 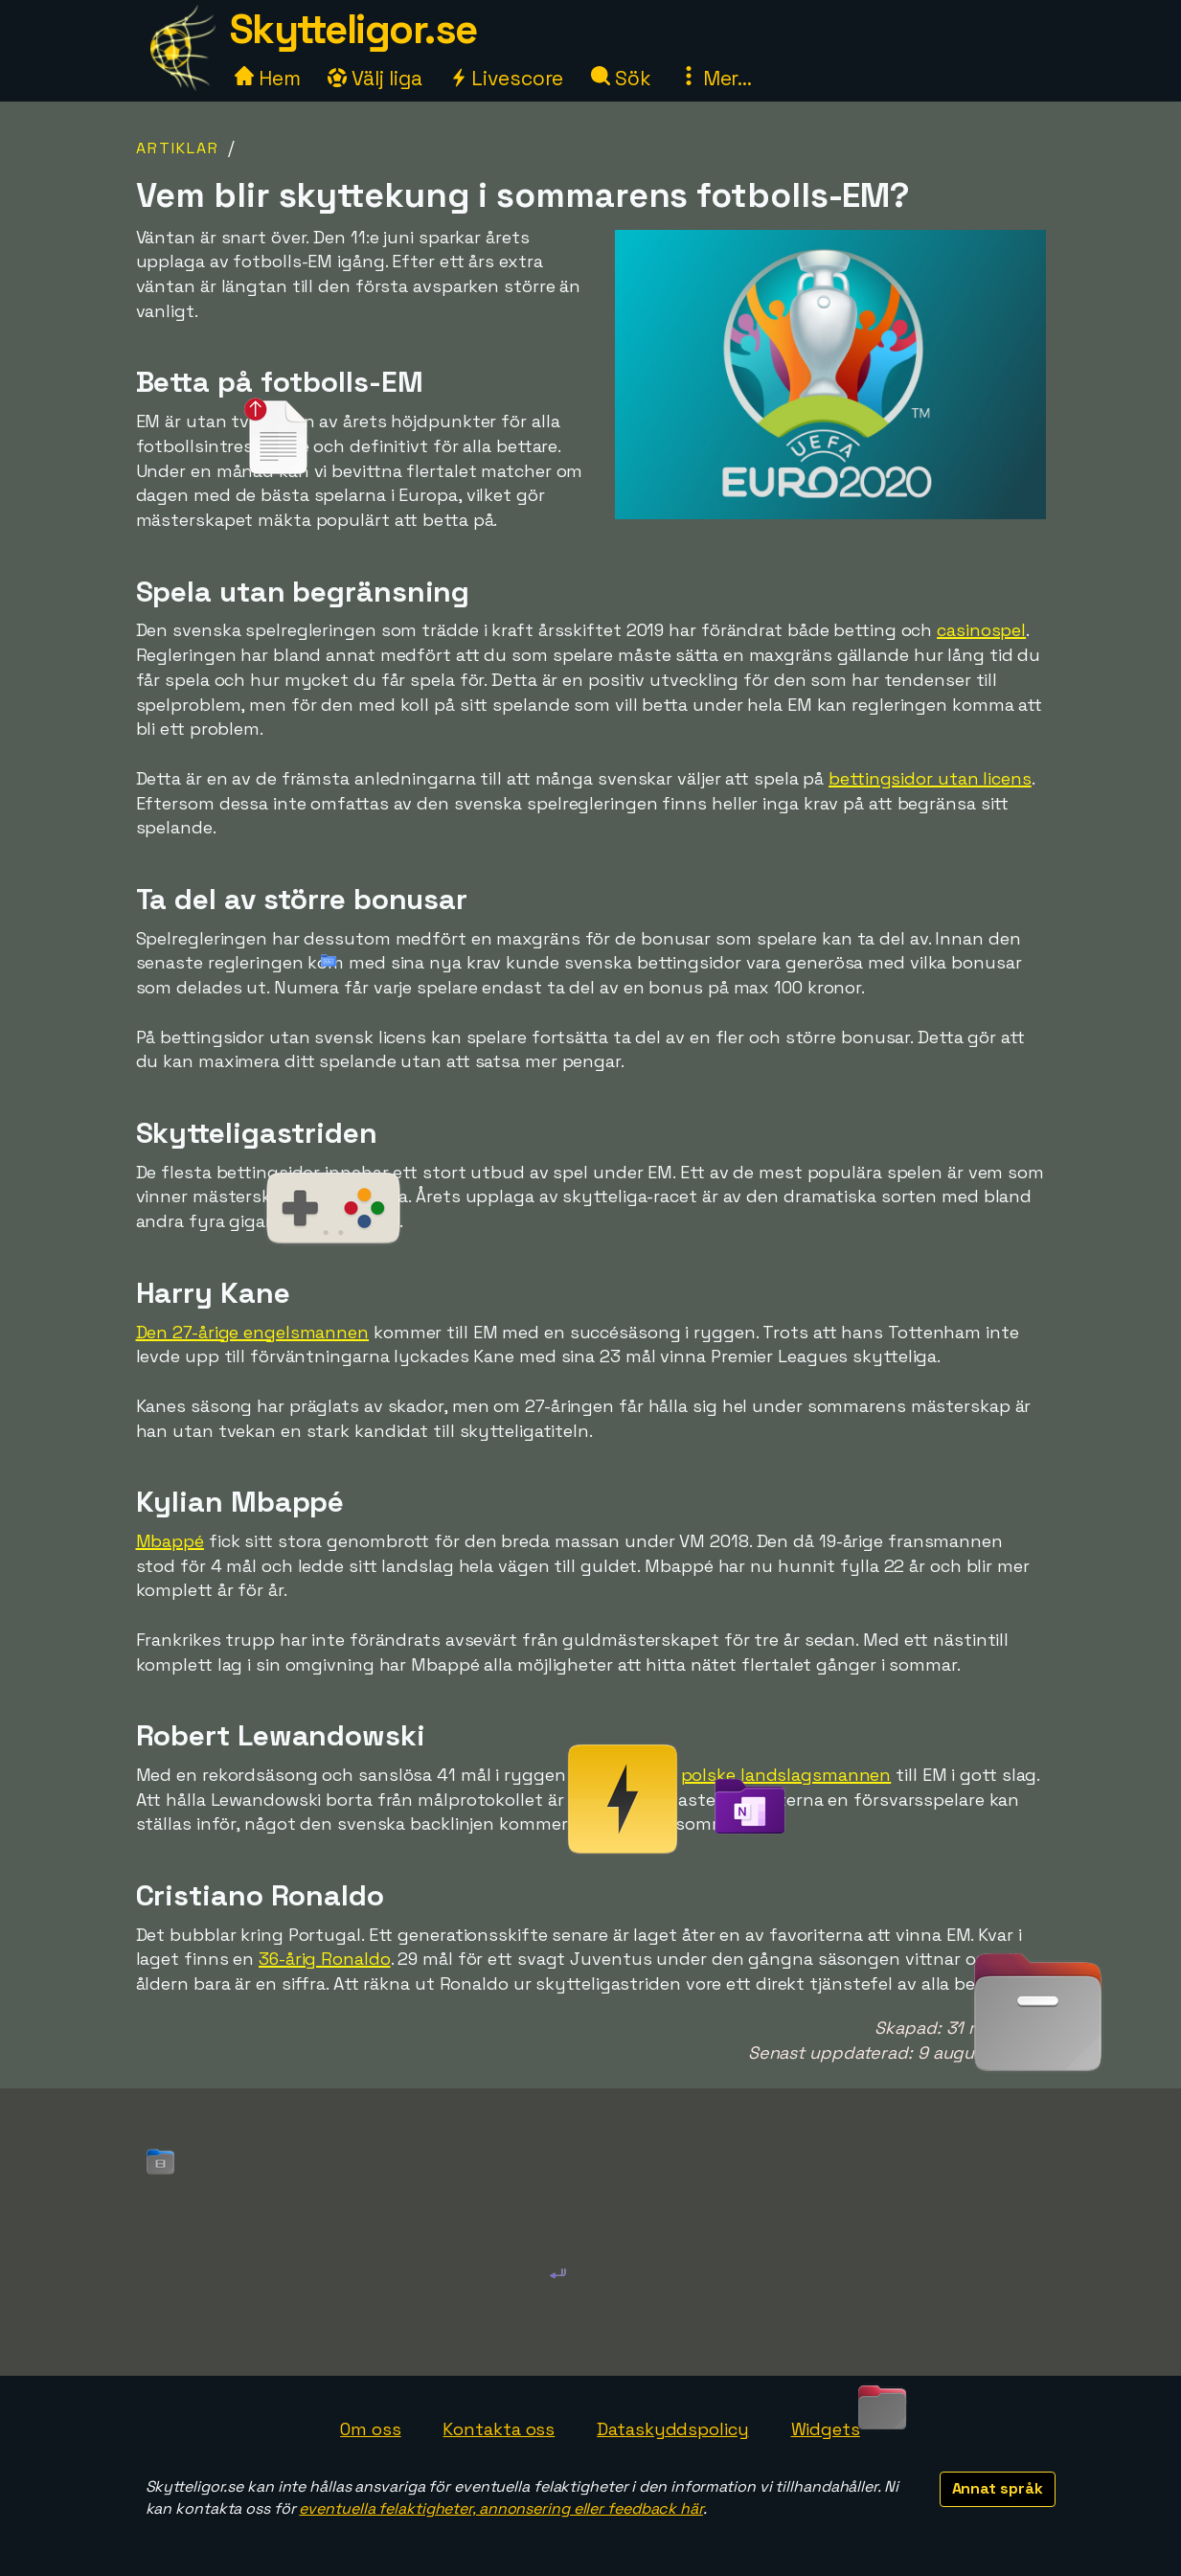 I want to click on access power and battery settings, so click(x=623, y=1799).